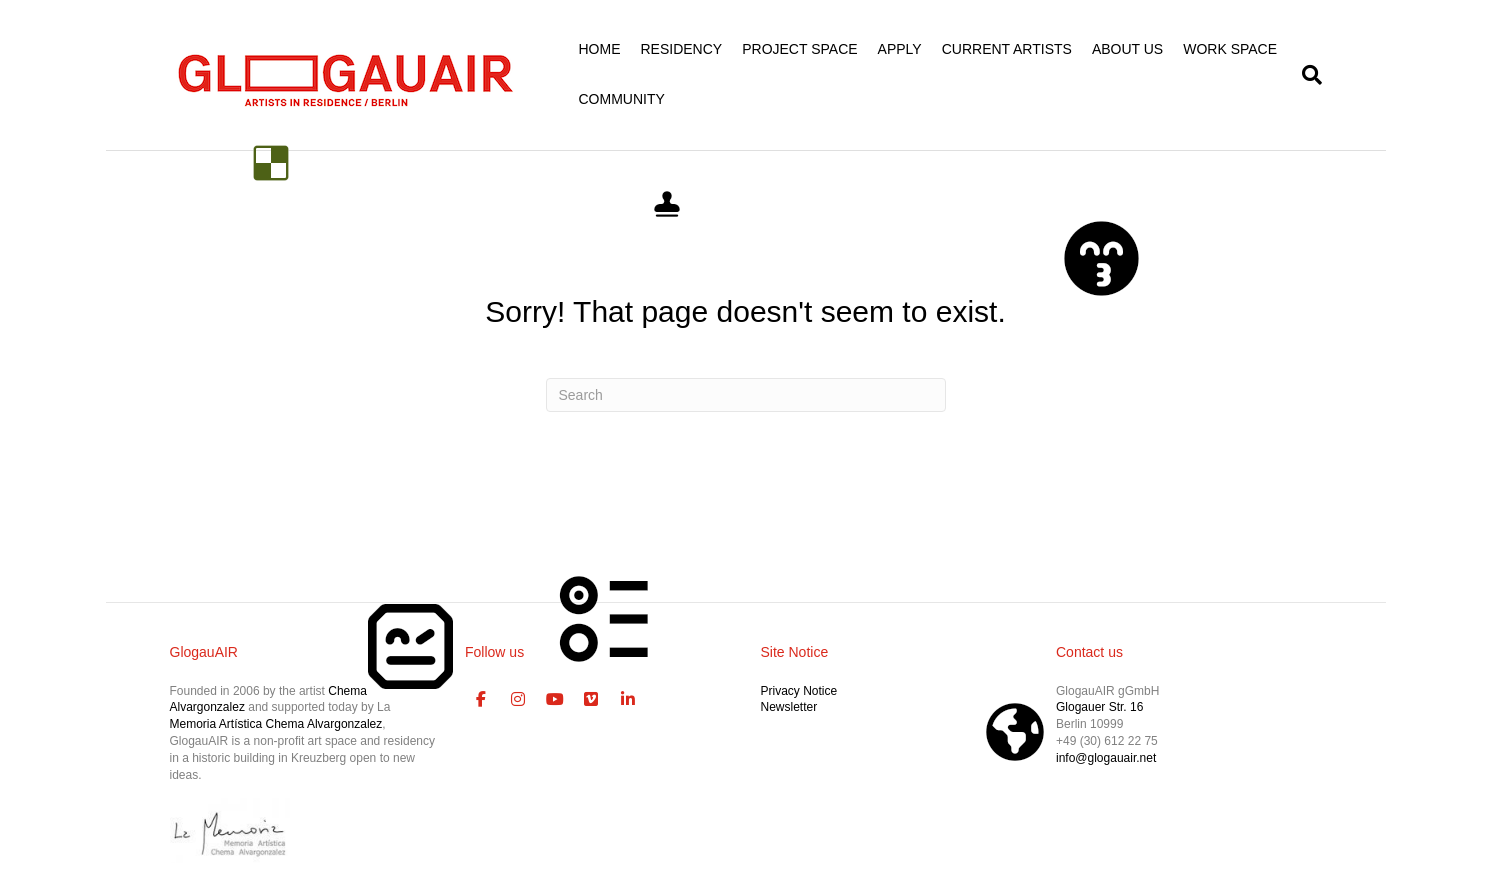 The image size is (1491, 883). I want to click on delicious social bookmarking service logo, so click(271, 163).